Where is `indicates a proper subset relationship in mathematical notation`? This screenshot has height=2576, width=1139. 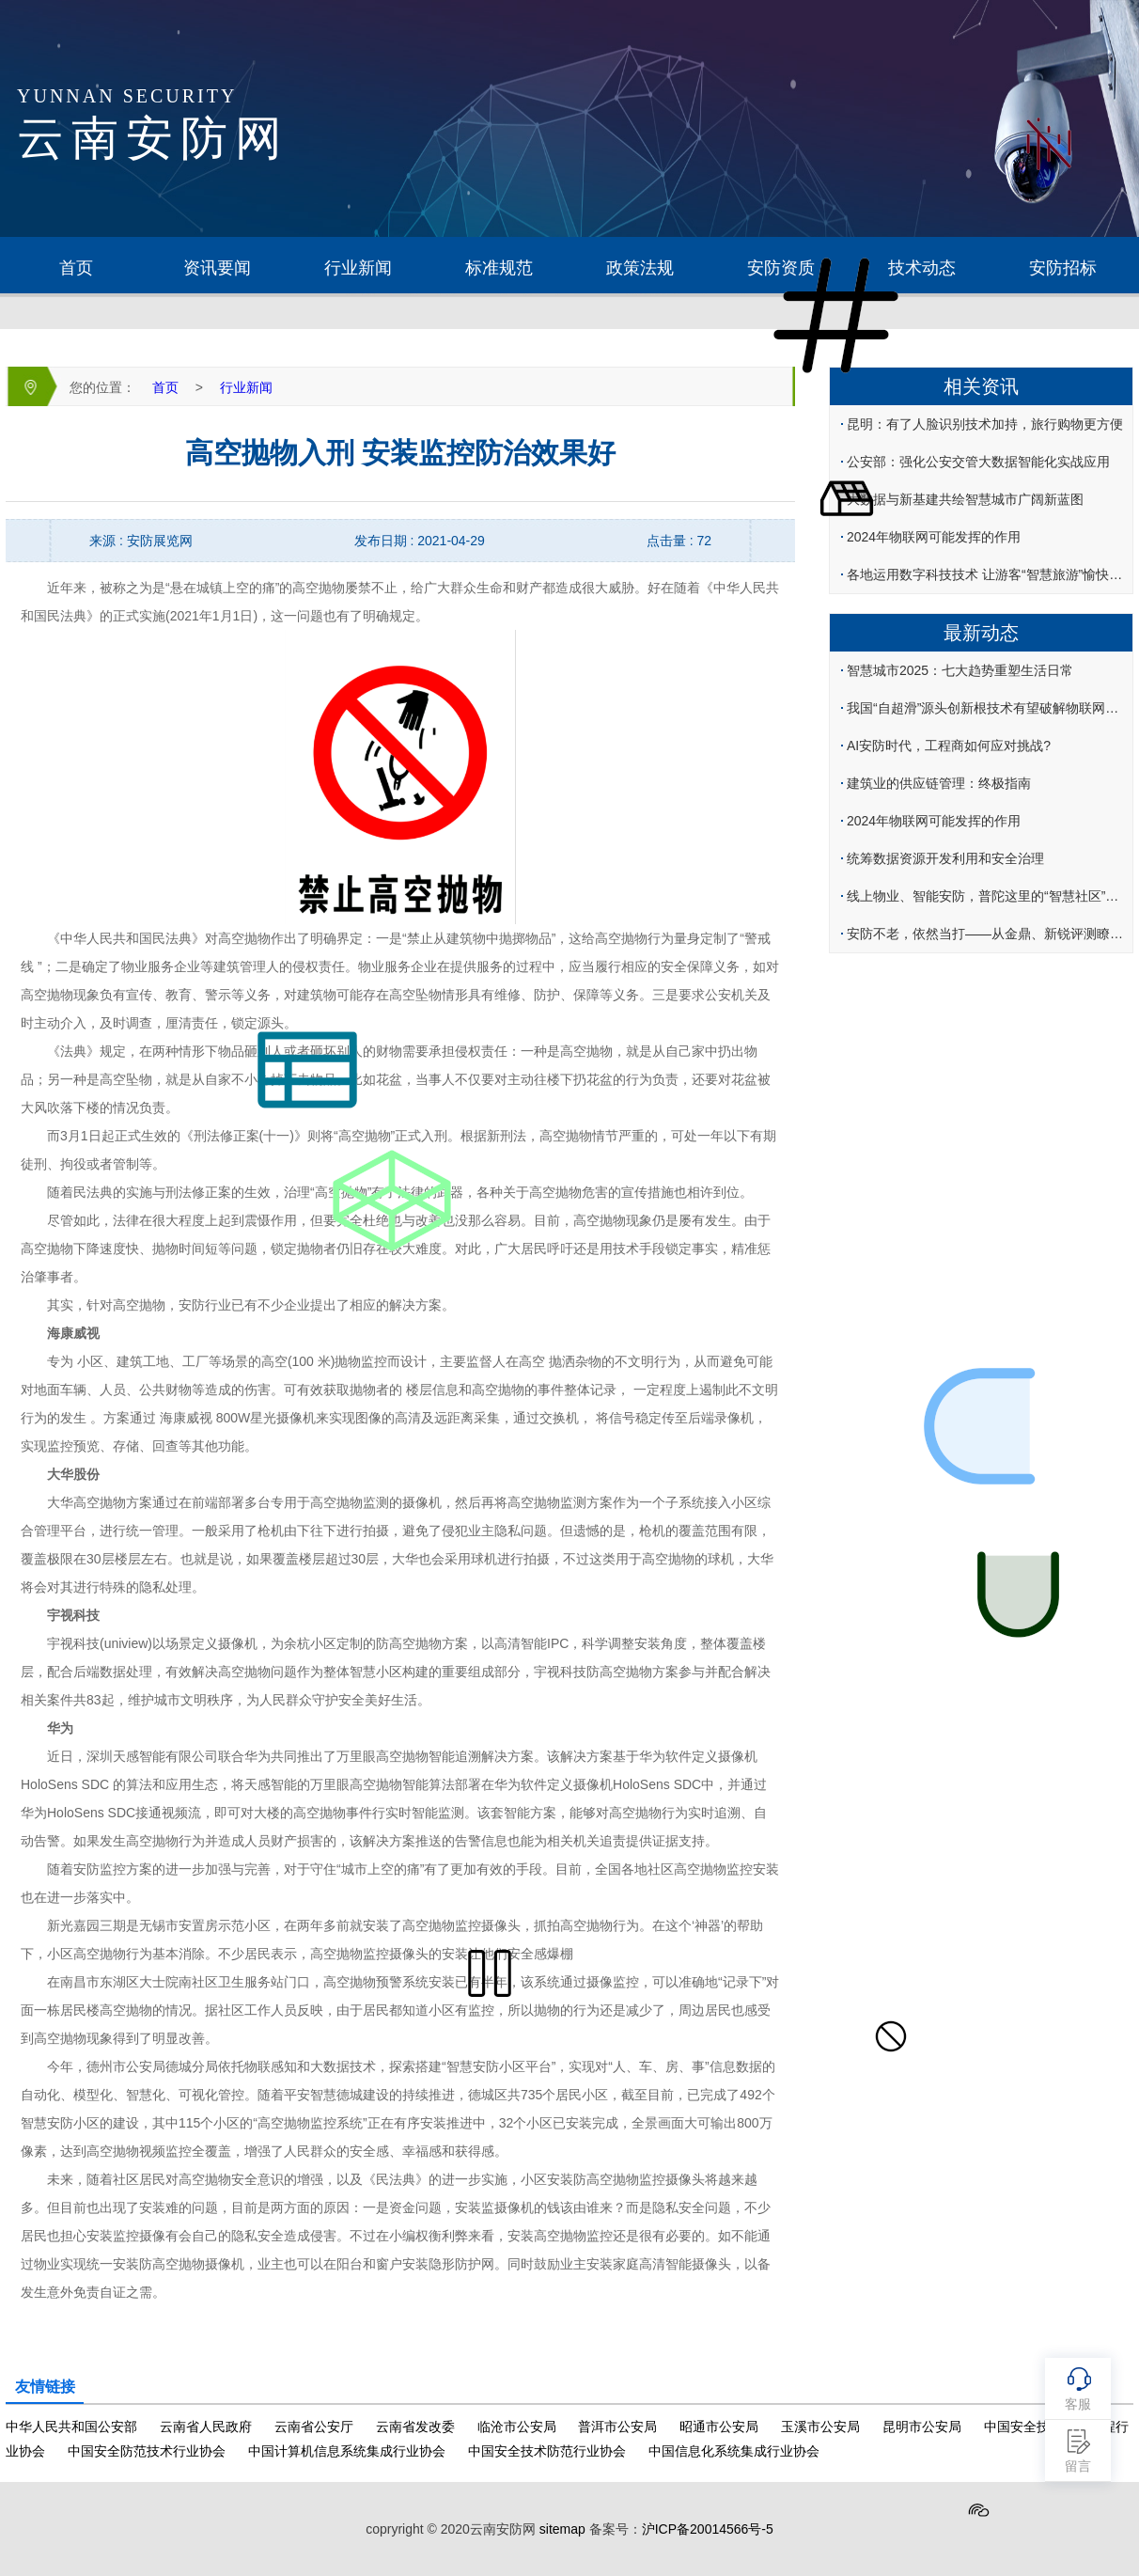 indicates a proper subset relationship in mathematical notation is located at coordinates (982, 1426).